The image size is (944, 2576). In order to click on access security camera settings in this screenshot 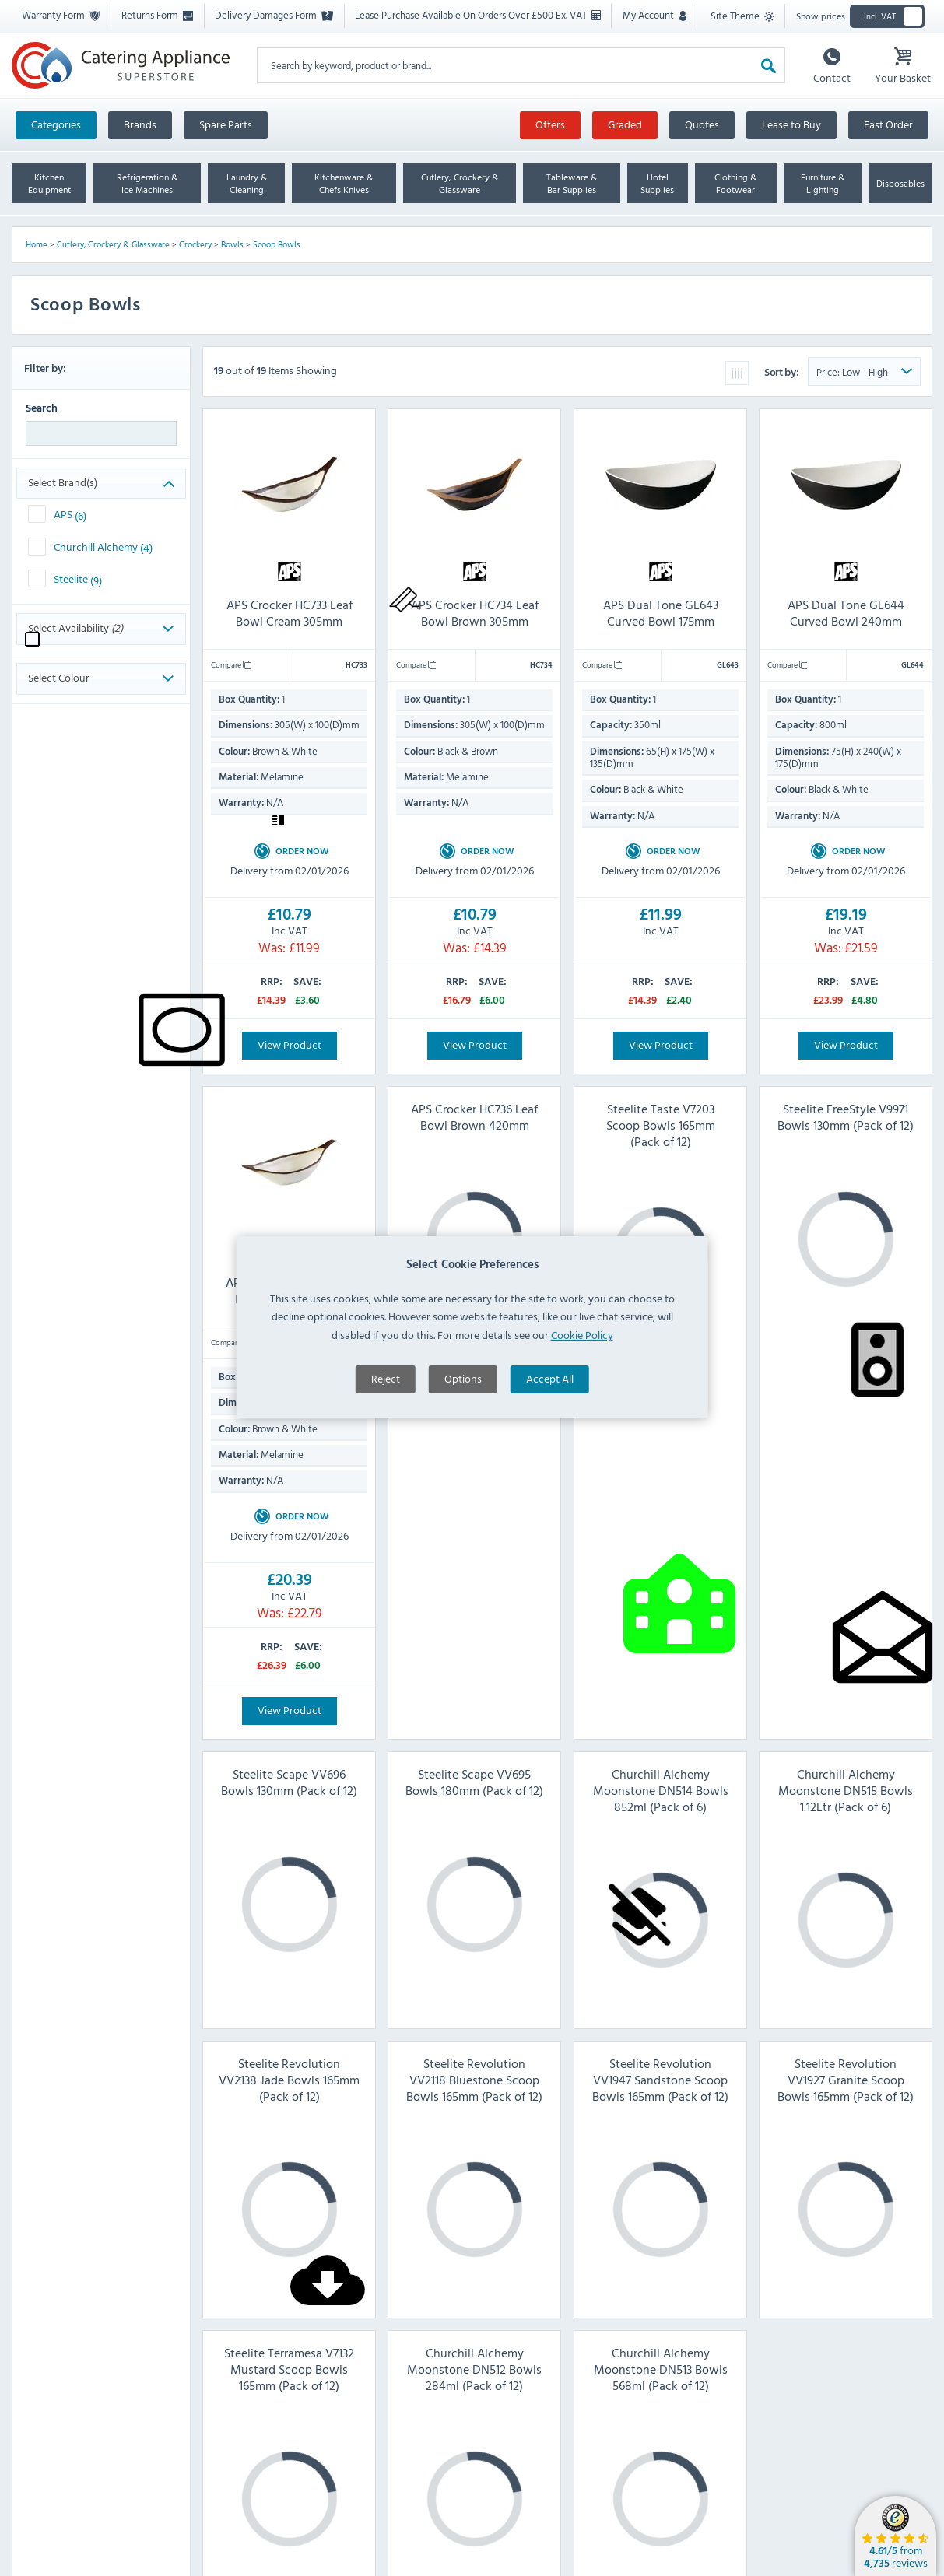, I will do `click(405, 601)`.